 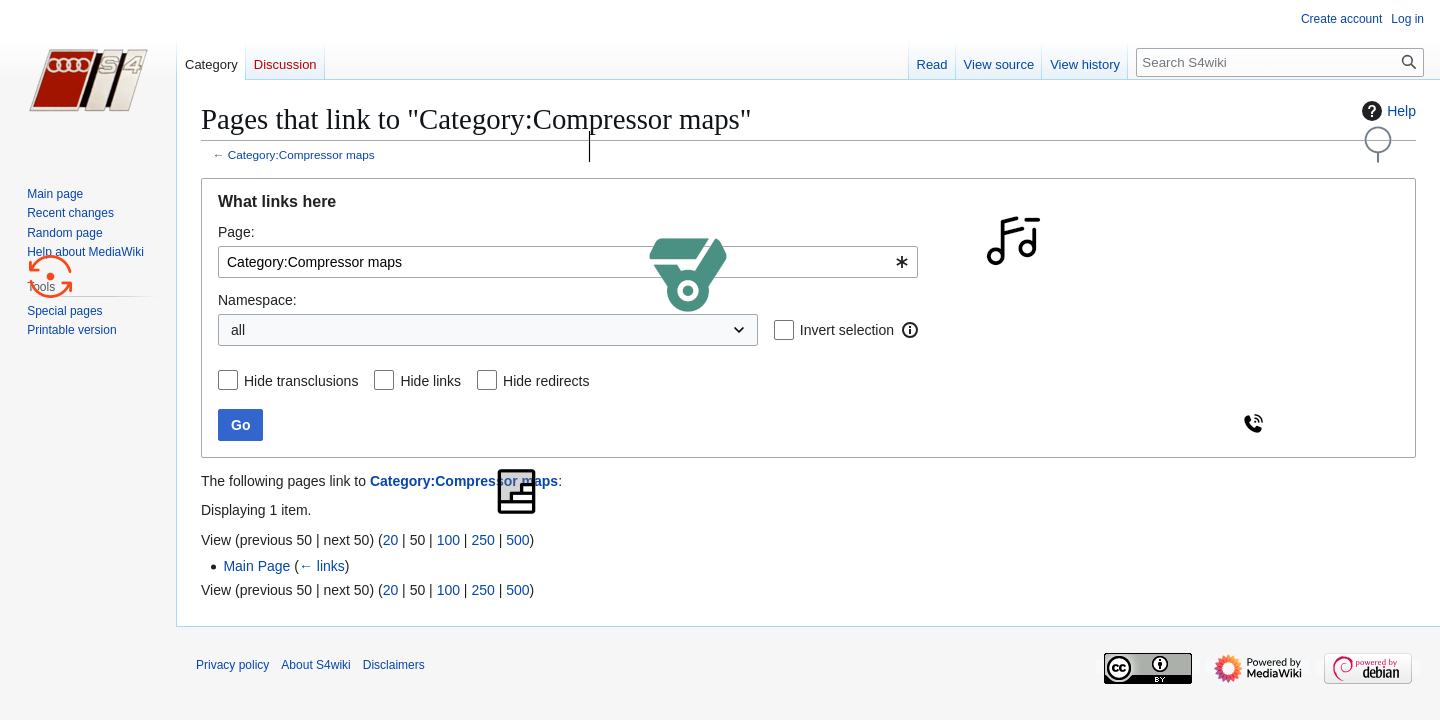 I want to click on remove a song from playlist, so click(x=1014, y=239).